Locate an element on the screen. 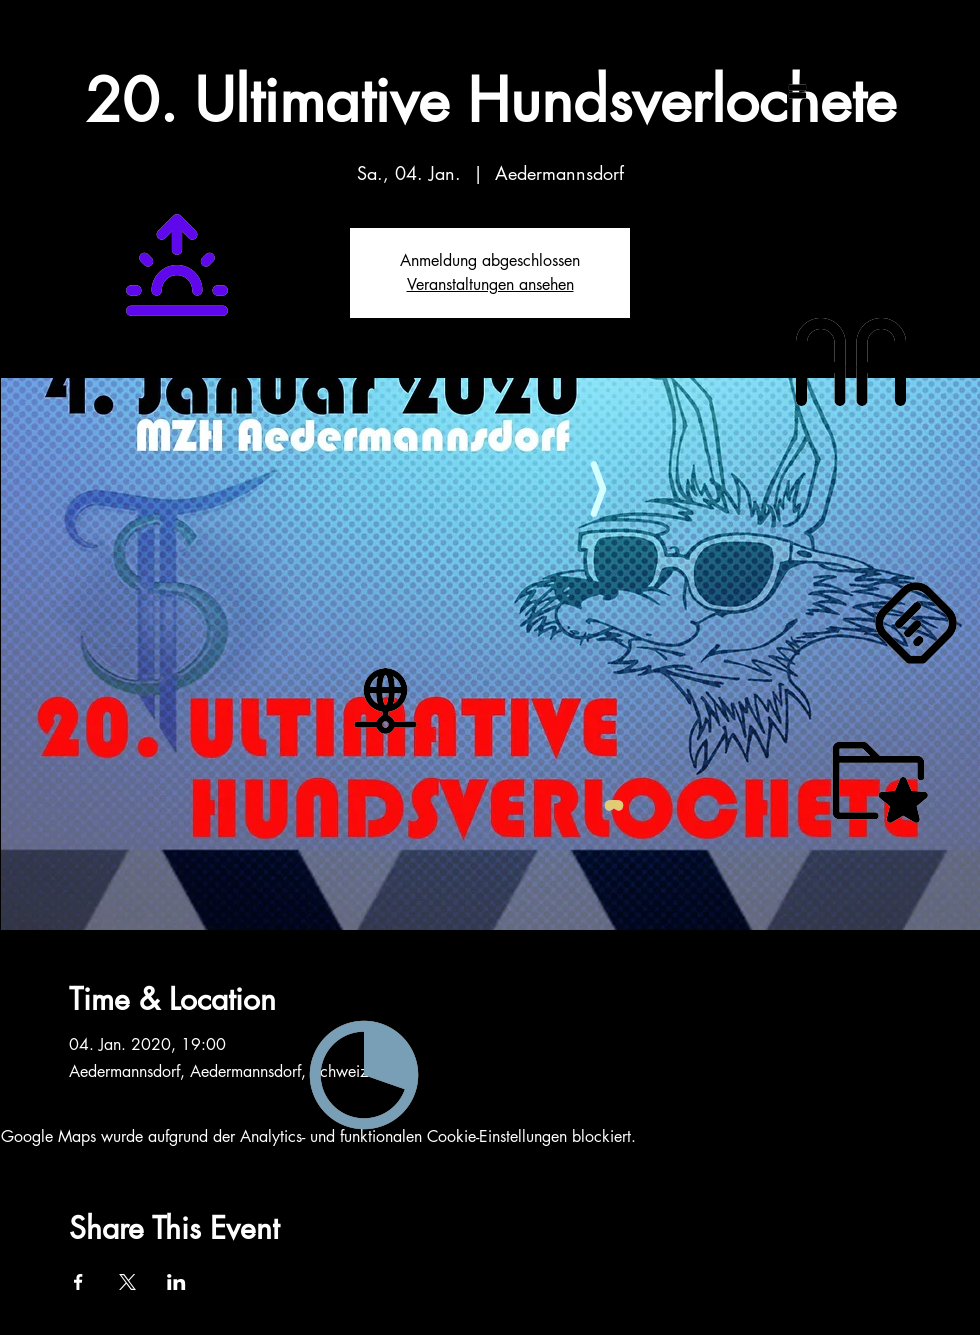 This screenshot has height=1335, width=980. switch to row layout view is located at coordinates (797, 91).